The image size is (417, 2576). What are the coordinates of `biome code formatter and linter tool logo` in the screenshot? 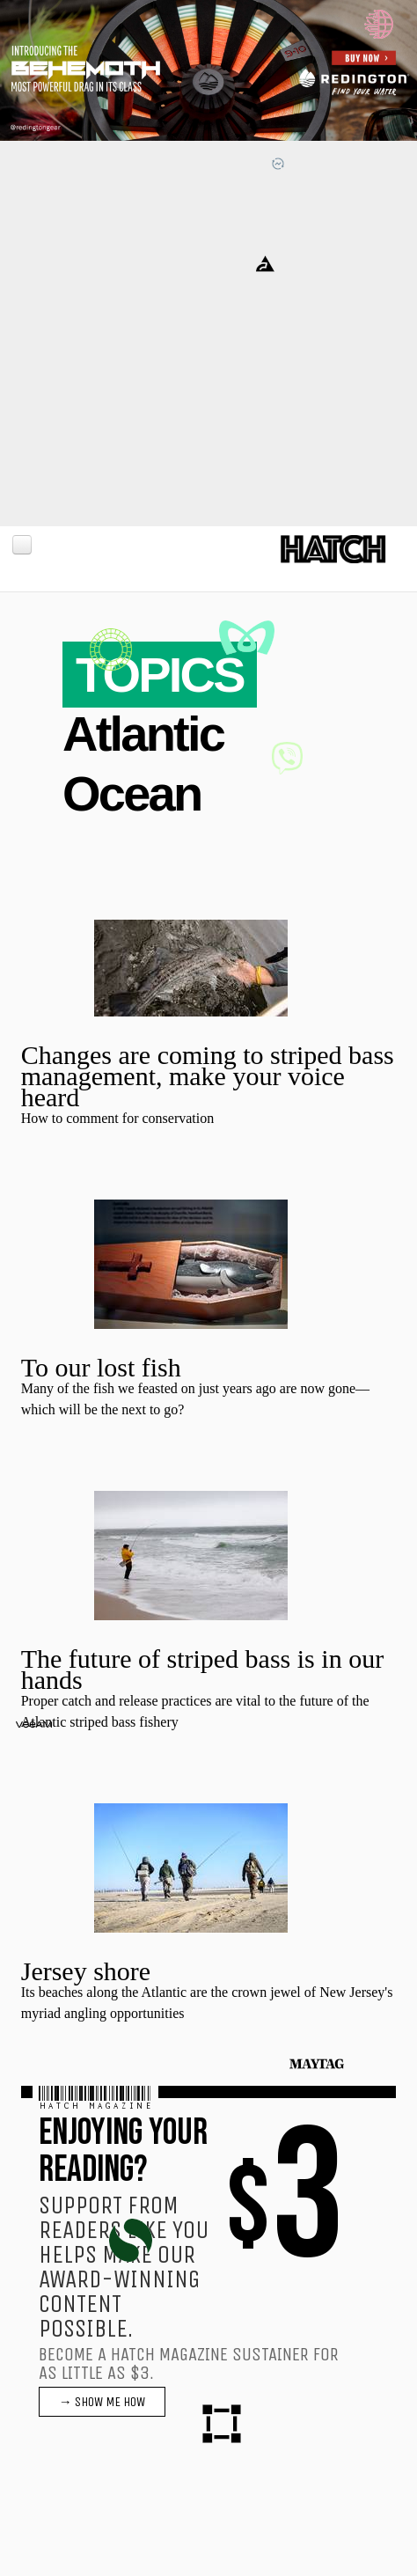 It's located at (265, 263).